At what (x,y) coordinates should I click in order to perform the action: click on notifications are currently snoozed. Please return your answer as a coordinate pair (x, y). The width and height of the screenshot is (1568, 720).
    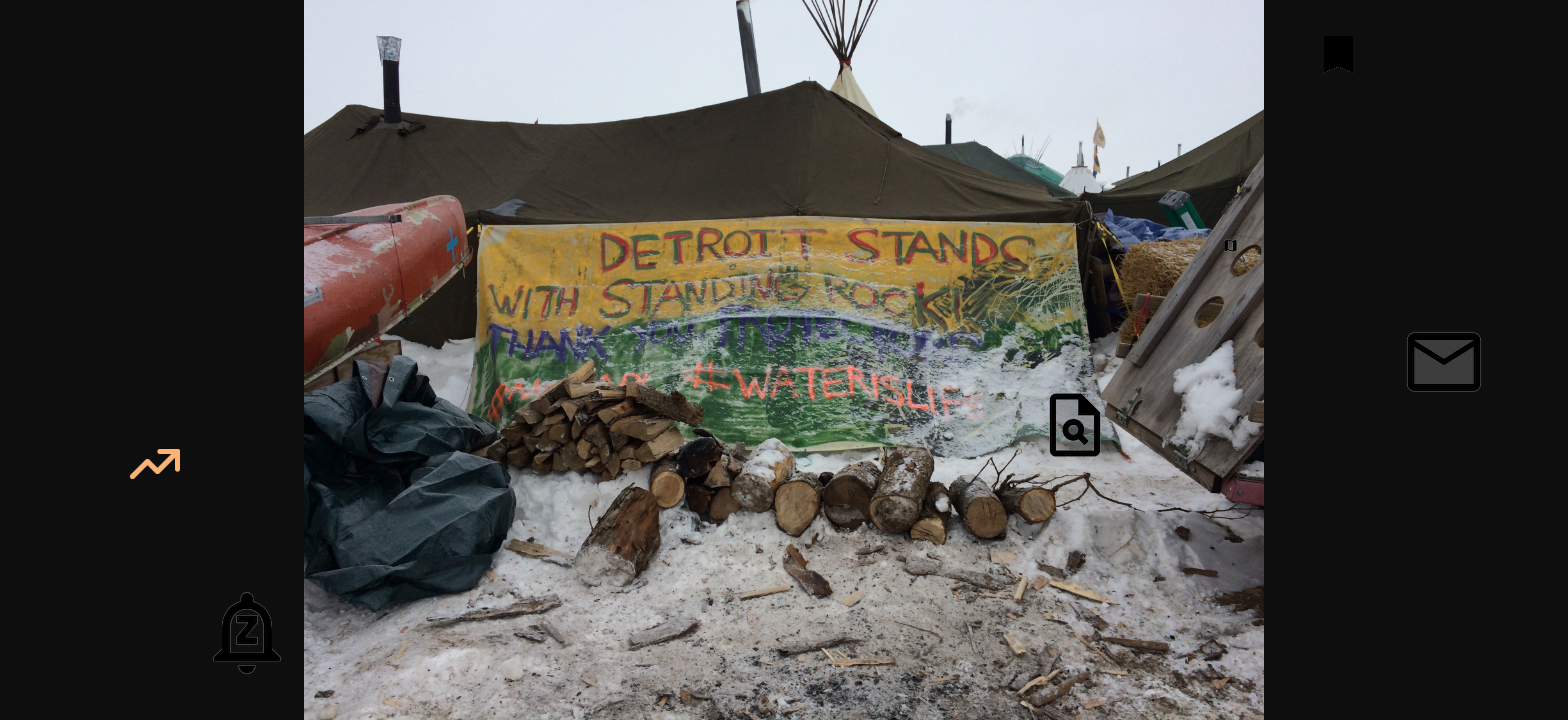
    Looking at the image, I should click on (247, 632).